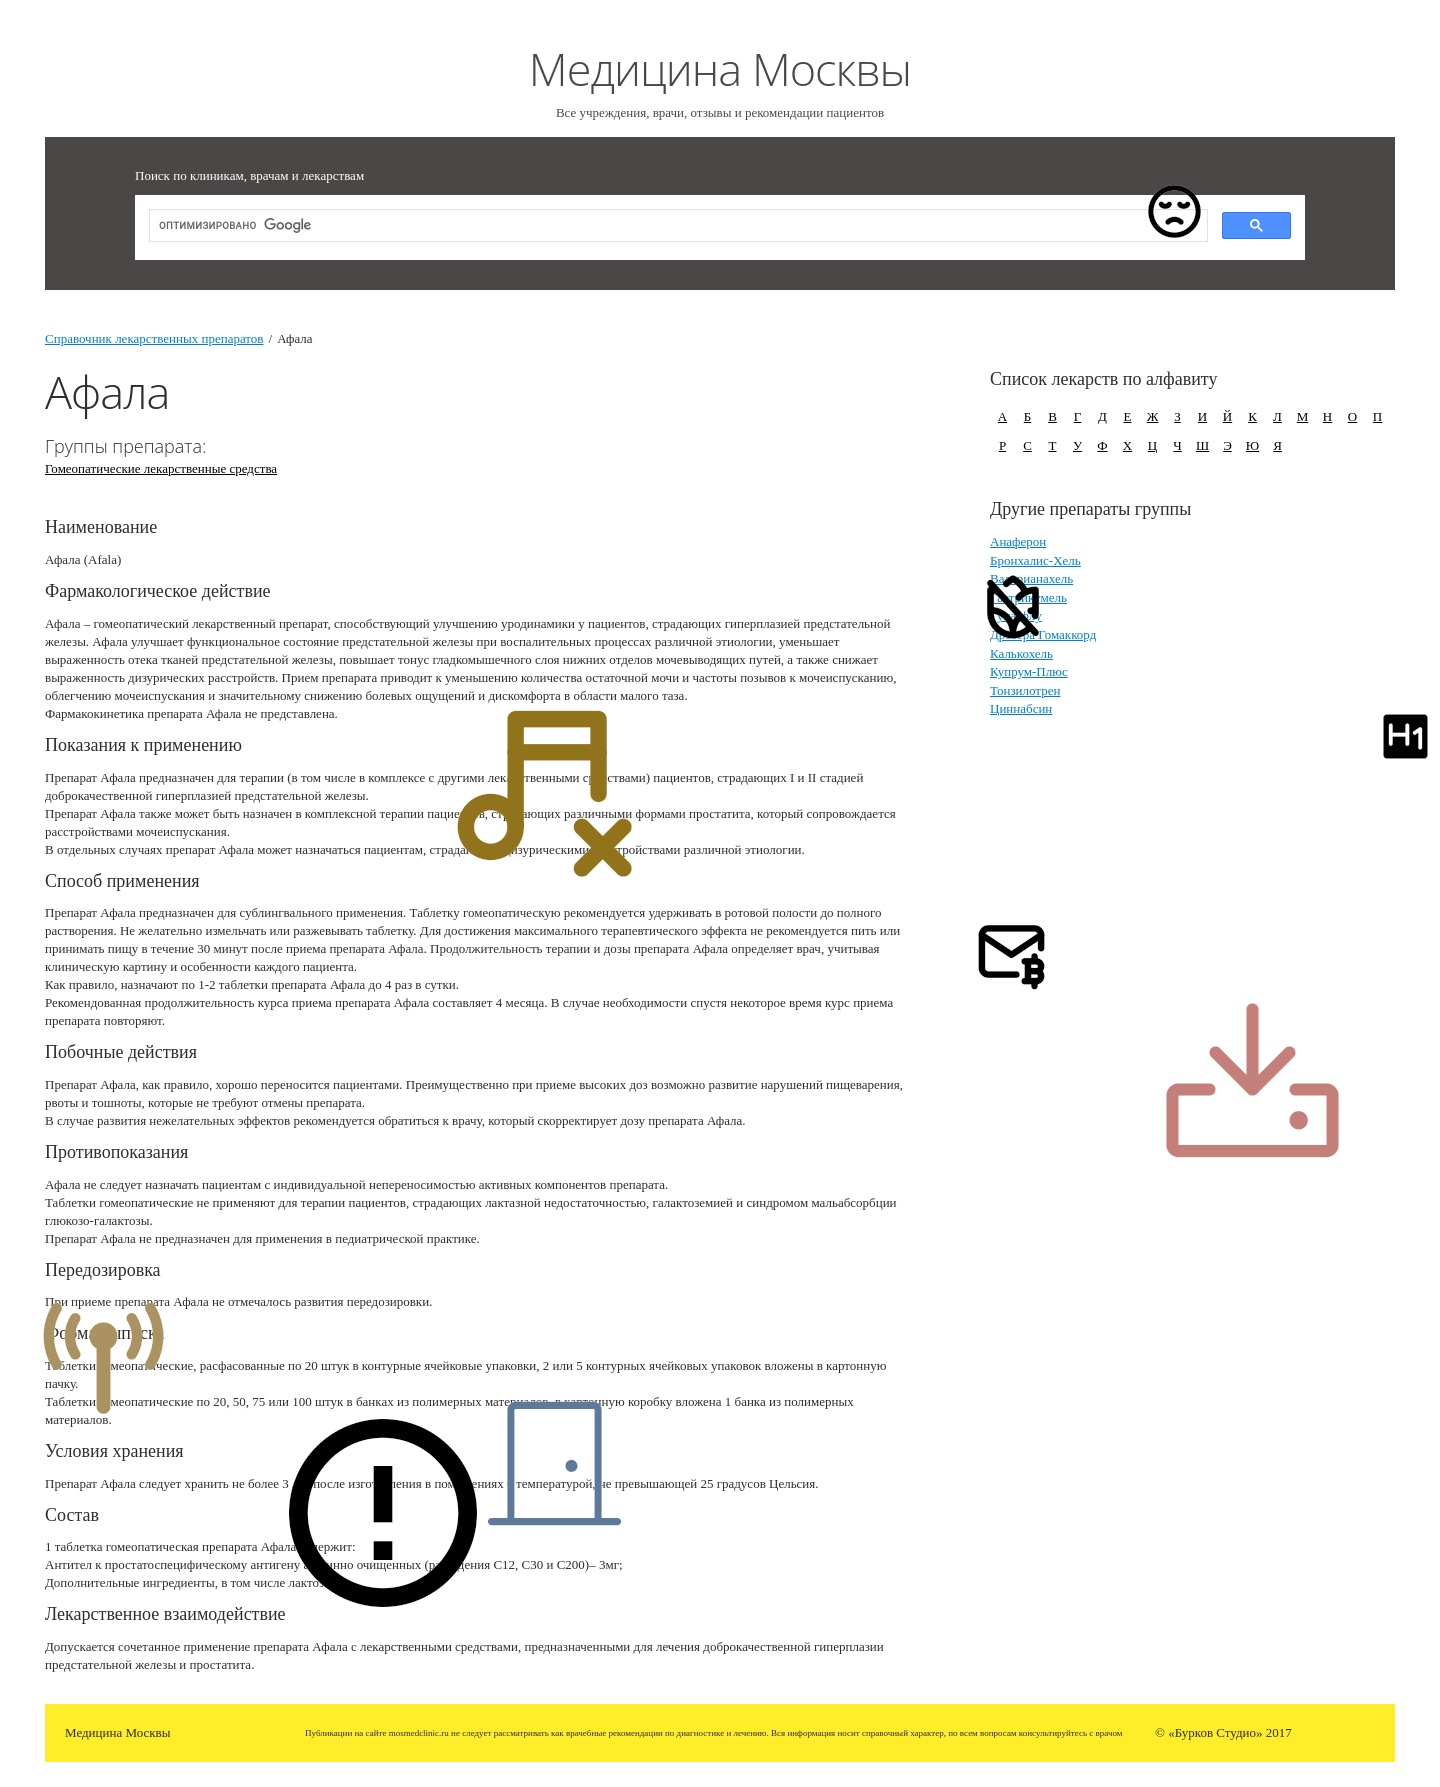 The width and height of the screenshot is (1440, 1787). What do you see at coordinates (1174, 211) in the screenshot?
I see `indicate dissatisfaction or negative feedback` at bounding box center [1174, 211].